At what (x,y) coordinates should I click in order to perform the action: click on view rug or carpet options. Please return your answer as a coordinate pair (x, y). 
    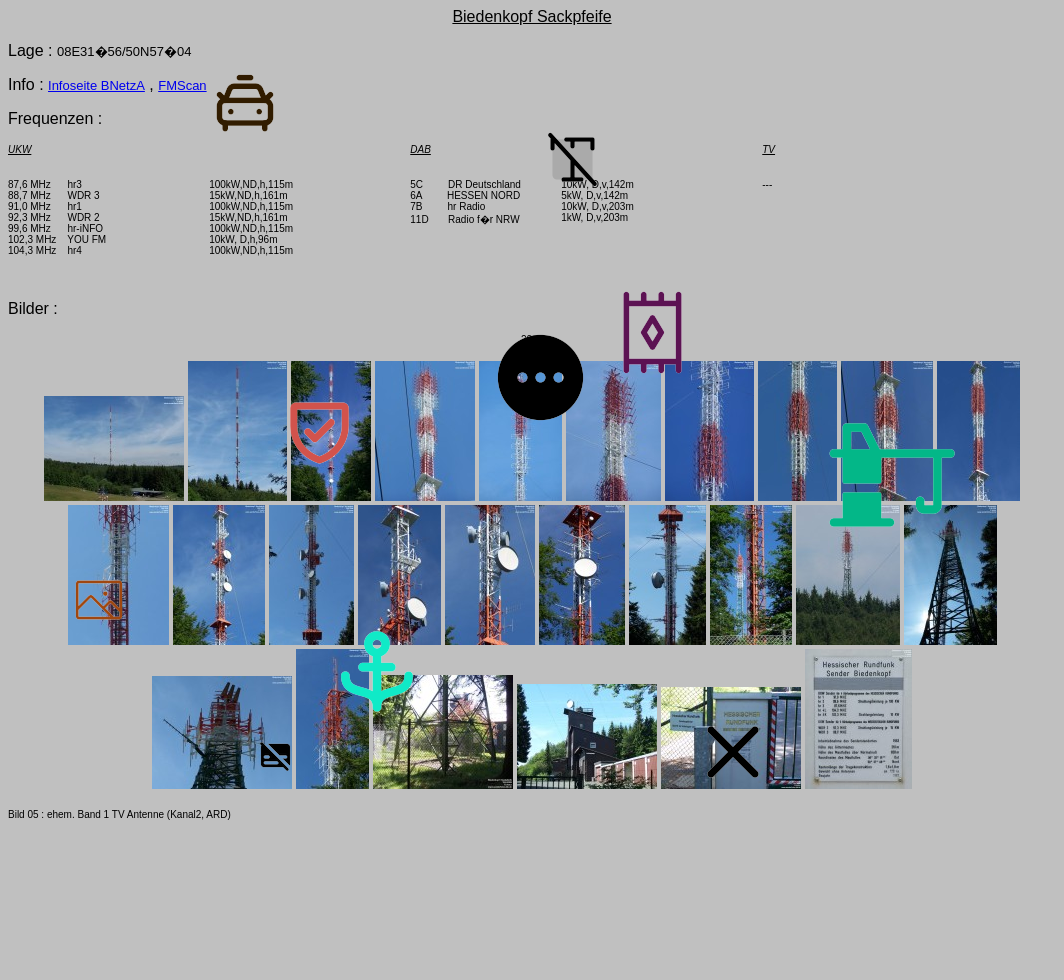
    Looking at the image, I should click on (652, 332).